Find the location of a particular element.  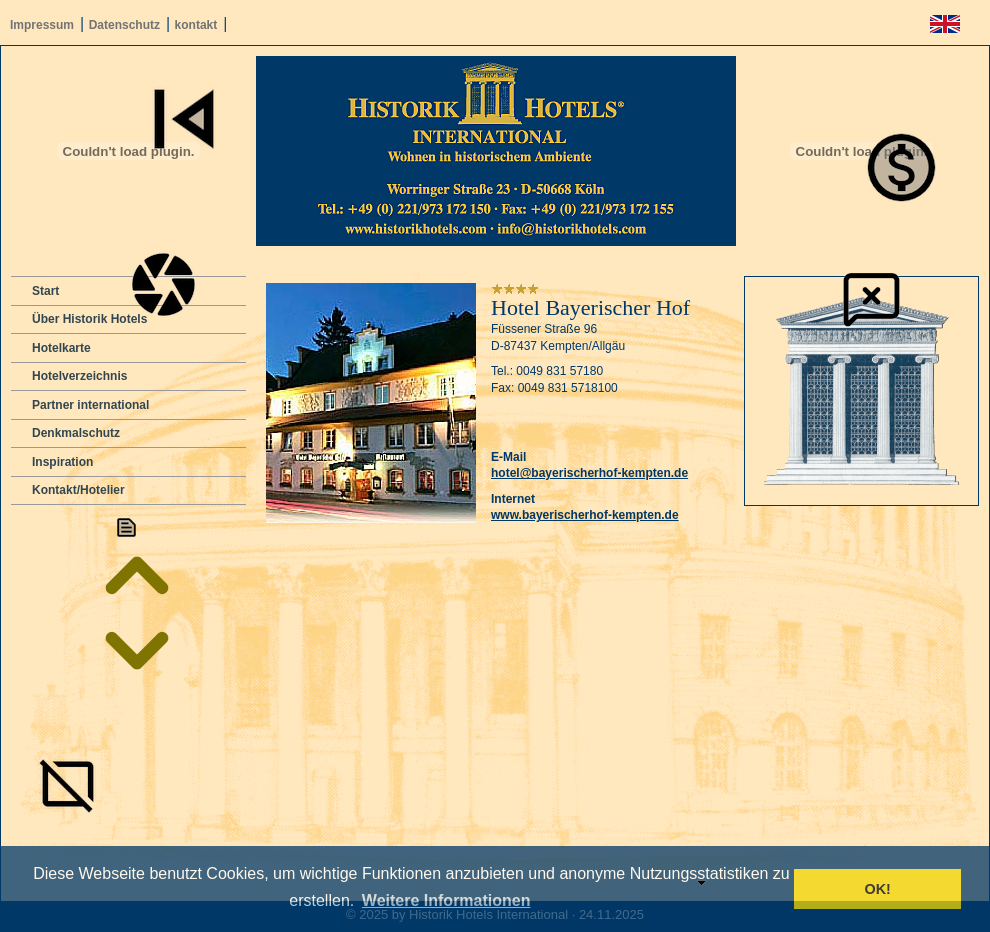

view earnings or revenue is located at coordinates (901, 167).